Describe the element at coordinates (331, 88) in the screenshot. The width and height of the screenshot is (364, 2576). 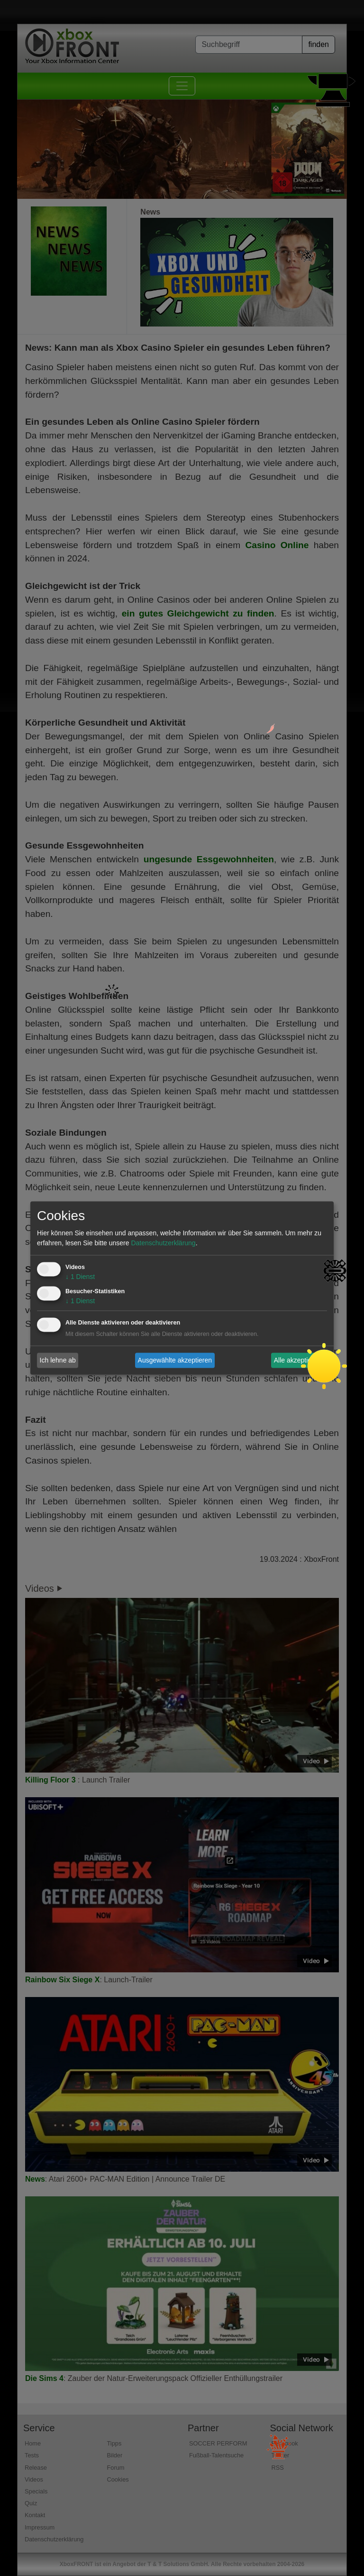
I see `access crafting or blacksmith features` at that location.